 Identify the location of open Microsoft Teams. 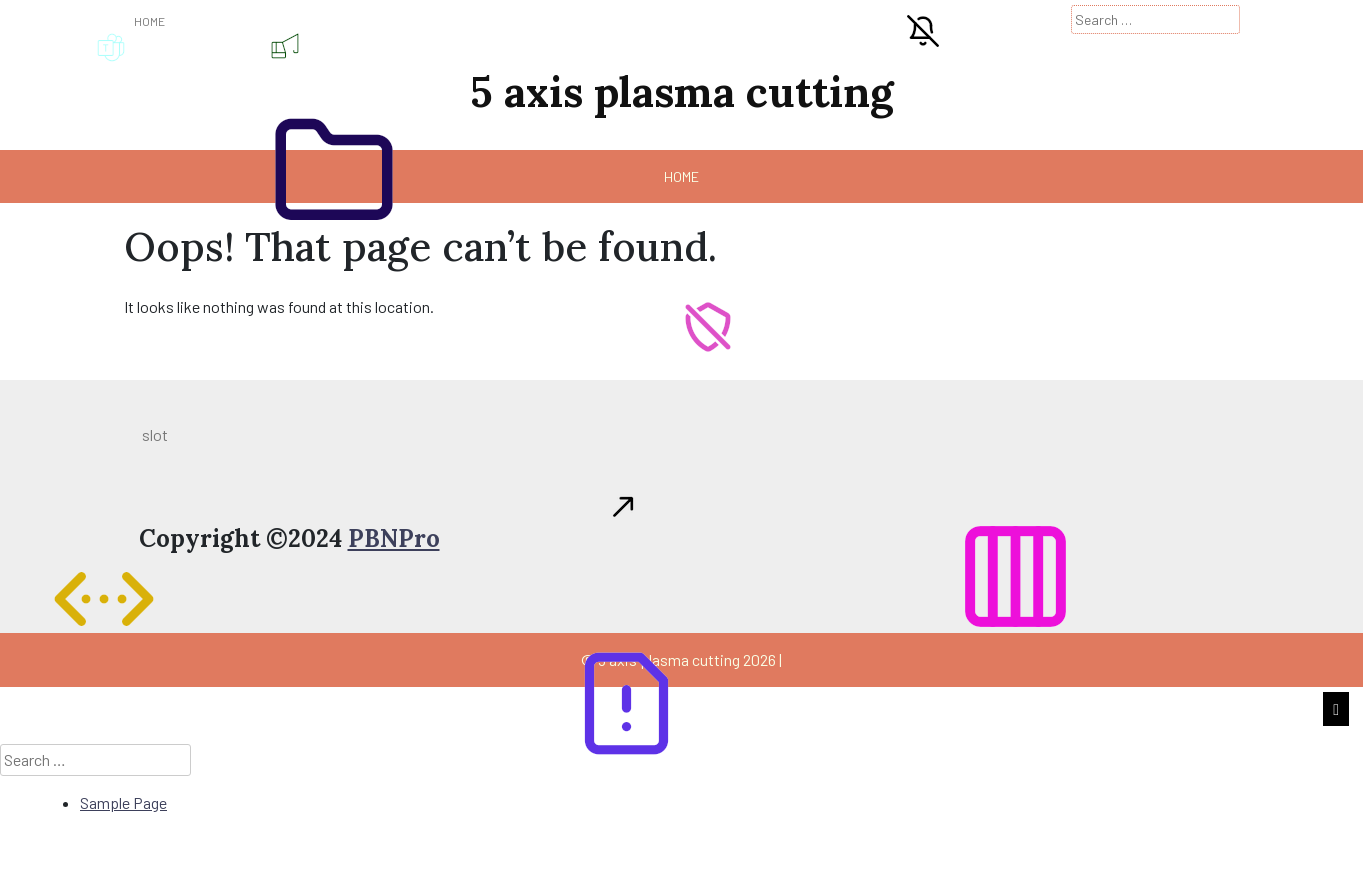
(111, 48).